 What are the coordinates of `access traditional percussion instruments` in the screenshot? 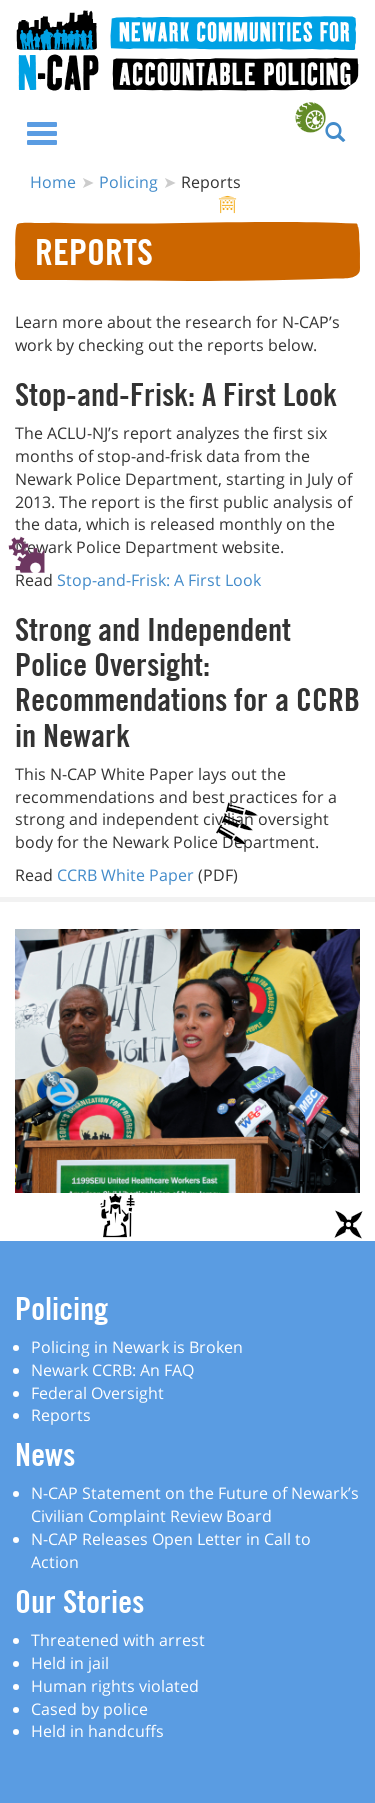 It's located at (227, 204).